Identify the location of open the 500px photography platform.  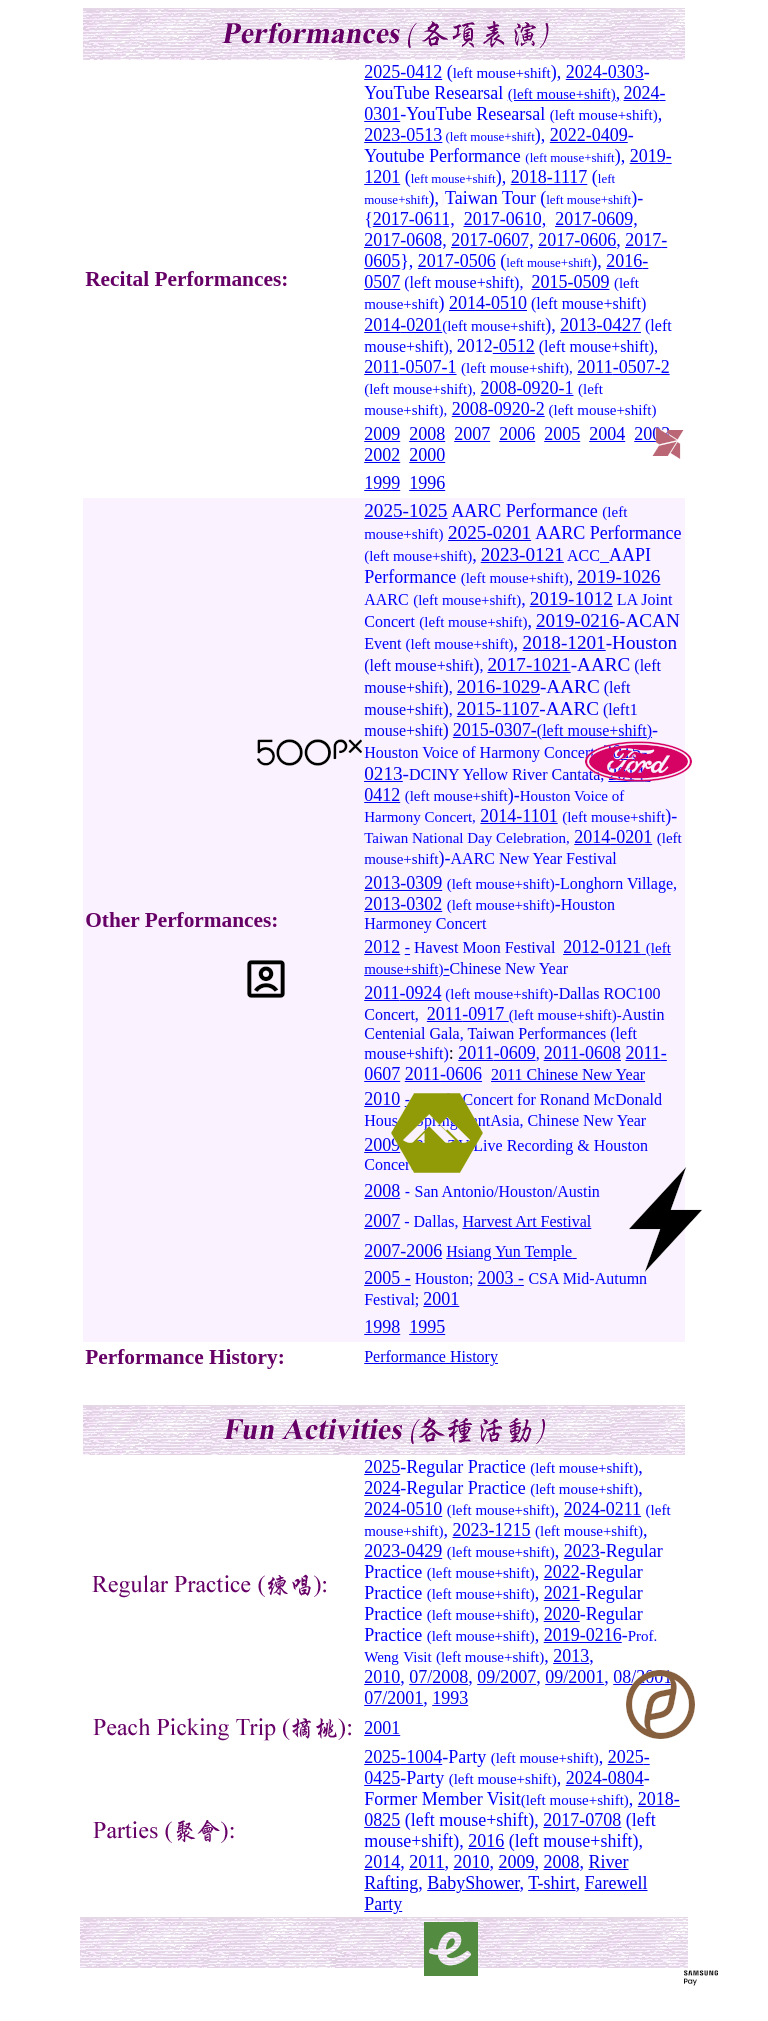
(309, 752).